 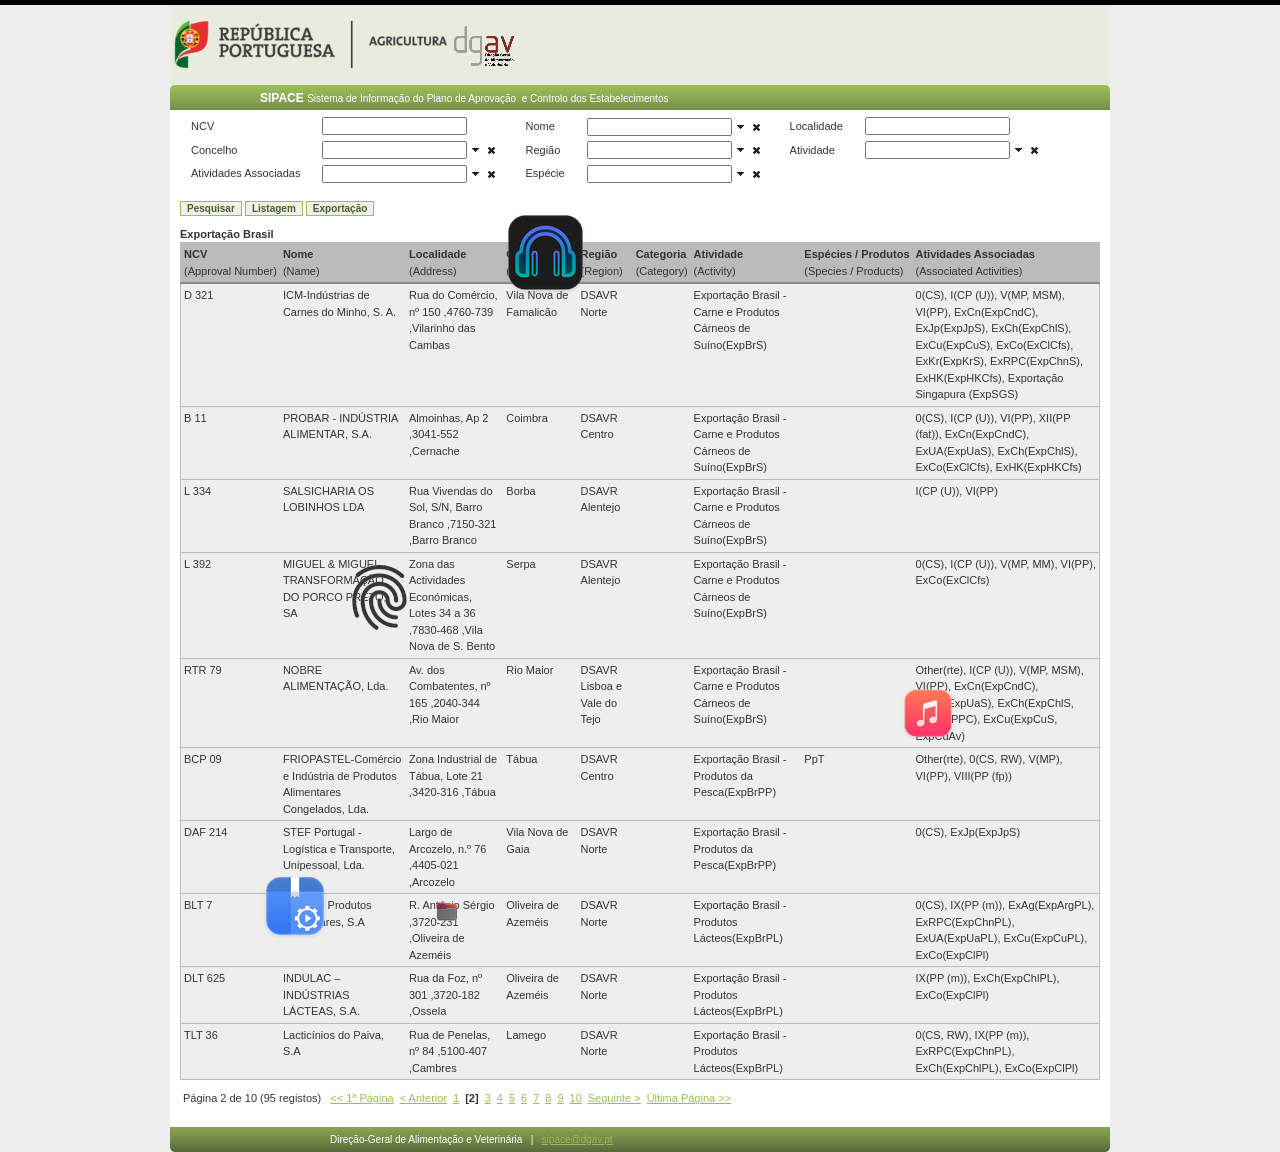 What do you see at coordinates (295, 907) in the screenshot?
I see `manage software sources and repositories` at bounding box center [295, 907].